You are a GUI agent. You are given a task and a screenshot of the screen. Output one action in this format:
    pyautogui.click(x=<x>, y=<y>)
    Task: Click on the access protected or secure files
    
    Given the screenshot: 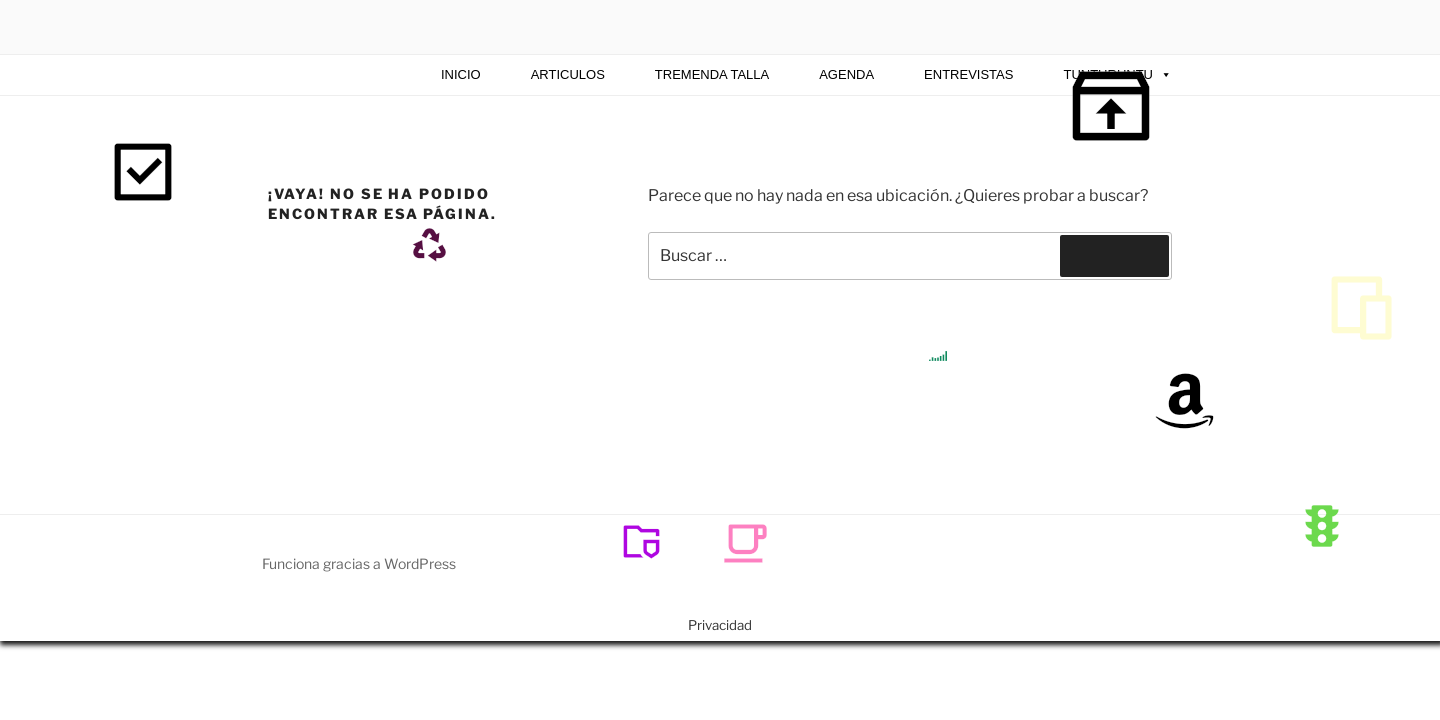 What is the action you would take?
    pyautogui.click(x=641, y=541)
    